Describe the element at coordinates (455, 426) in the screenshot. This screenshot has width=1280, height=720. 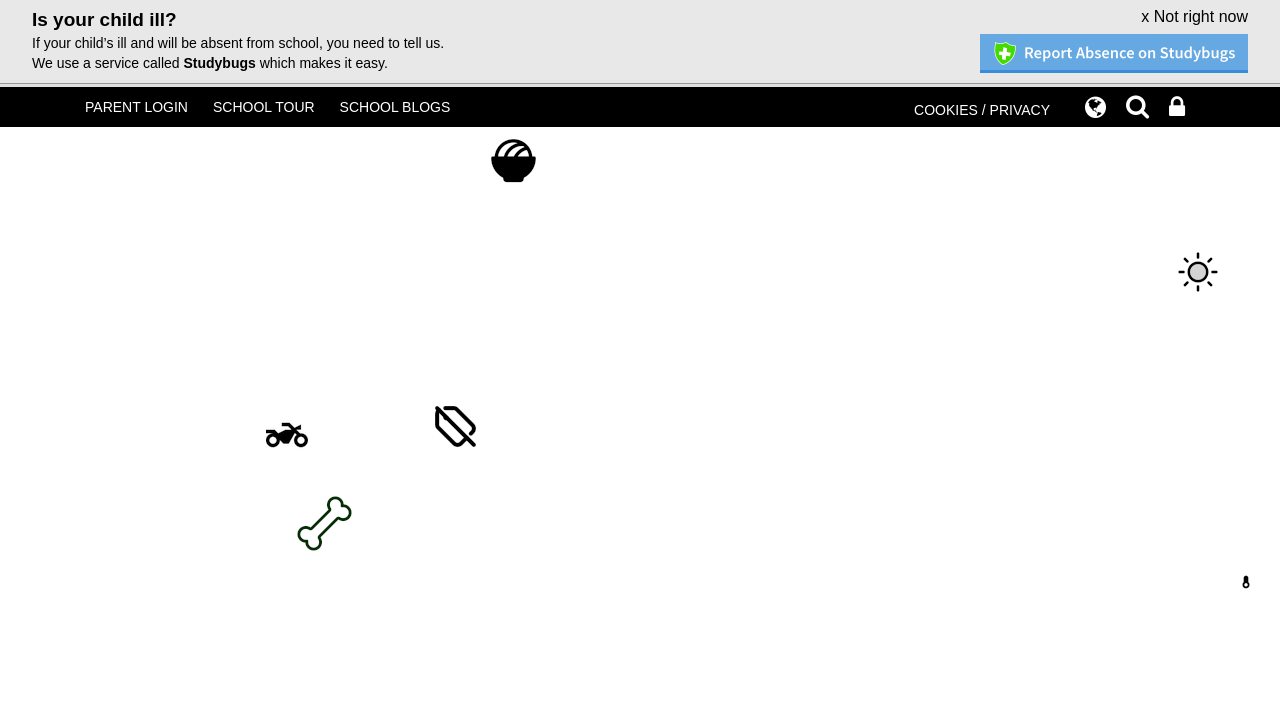
I see `remove a tag or label` at that location.